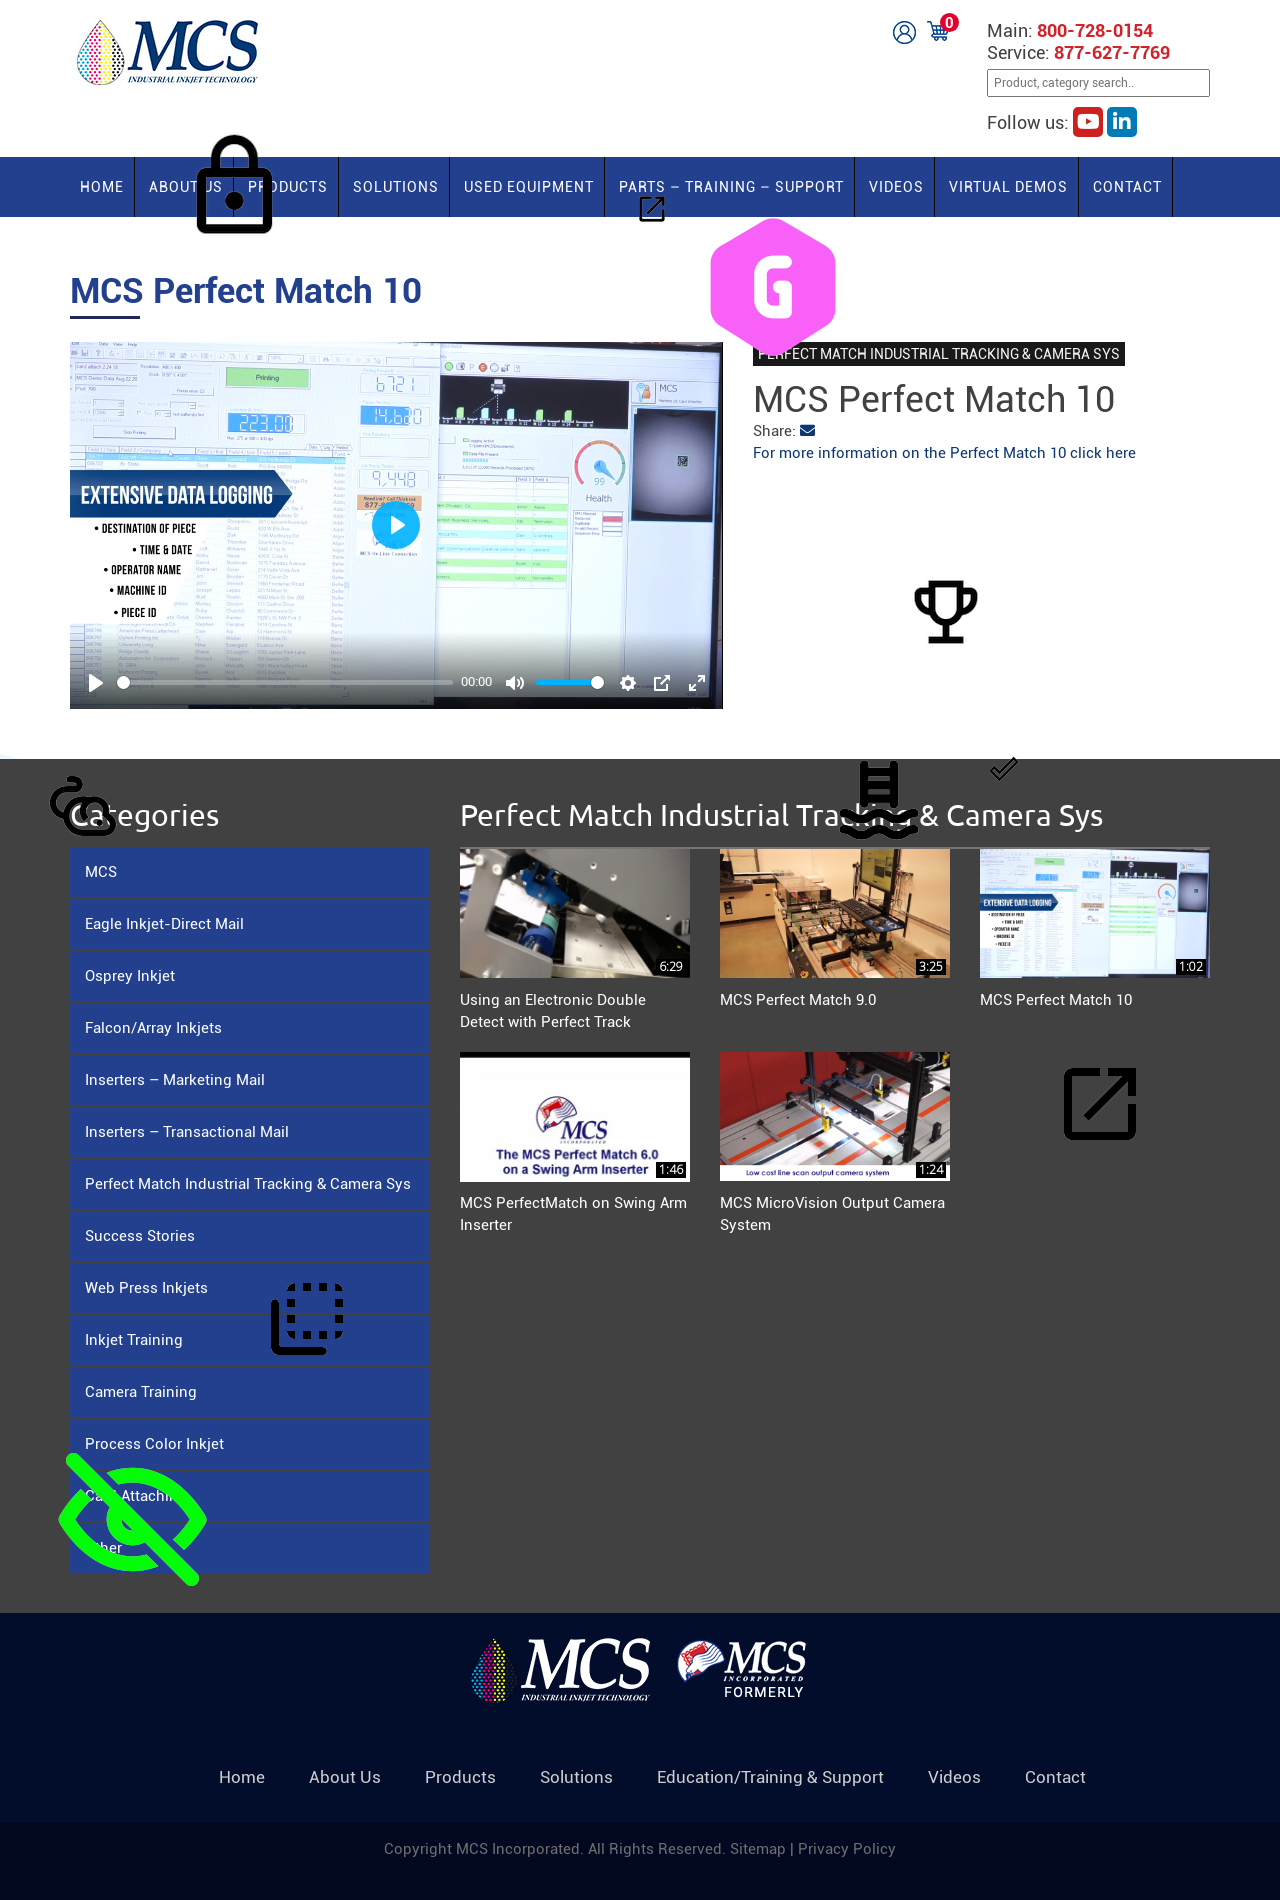  What do you see at coordinates (652, 209) in the screenshot?
I see `open link in a new tab or window` at bounding box center [652, 209].